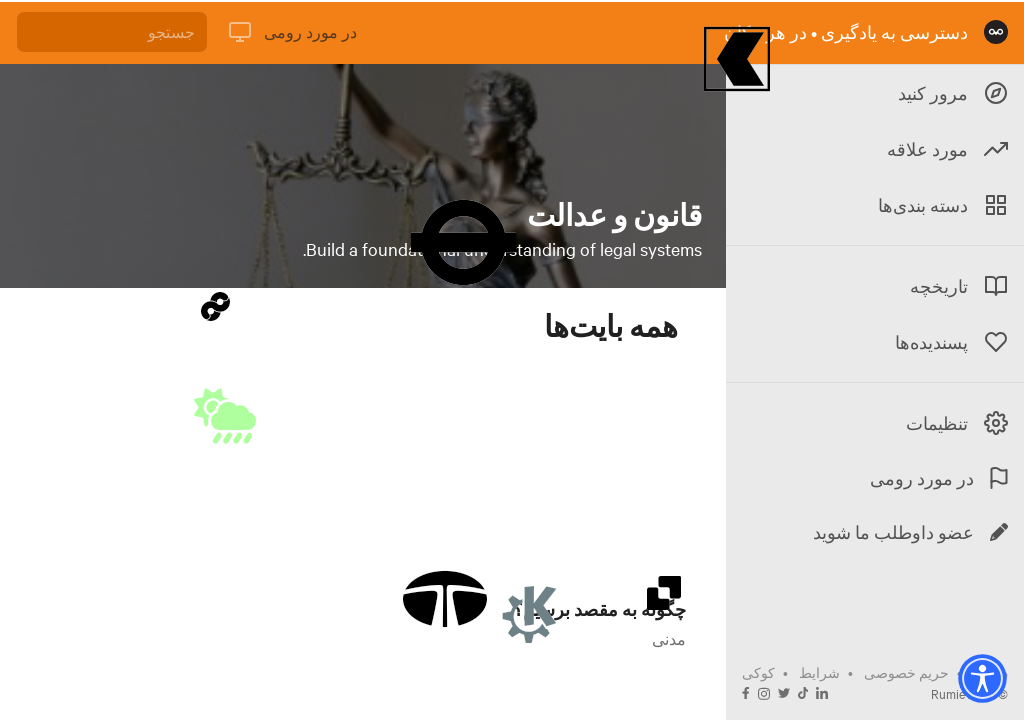  I want to click on transport for london official logo, so click(463, 242).